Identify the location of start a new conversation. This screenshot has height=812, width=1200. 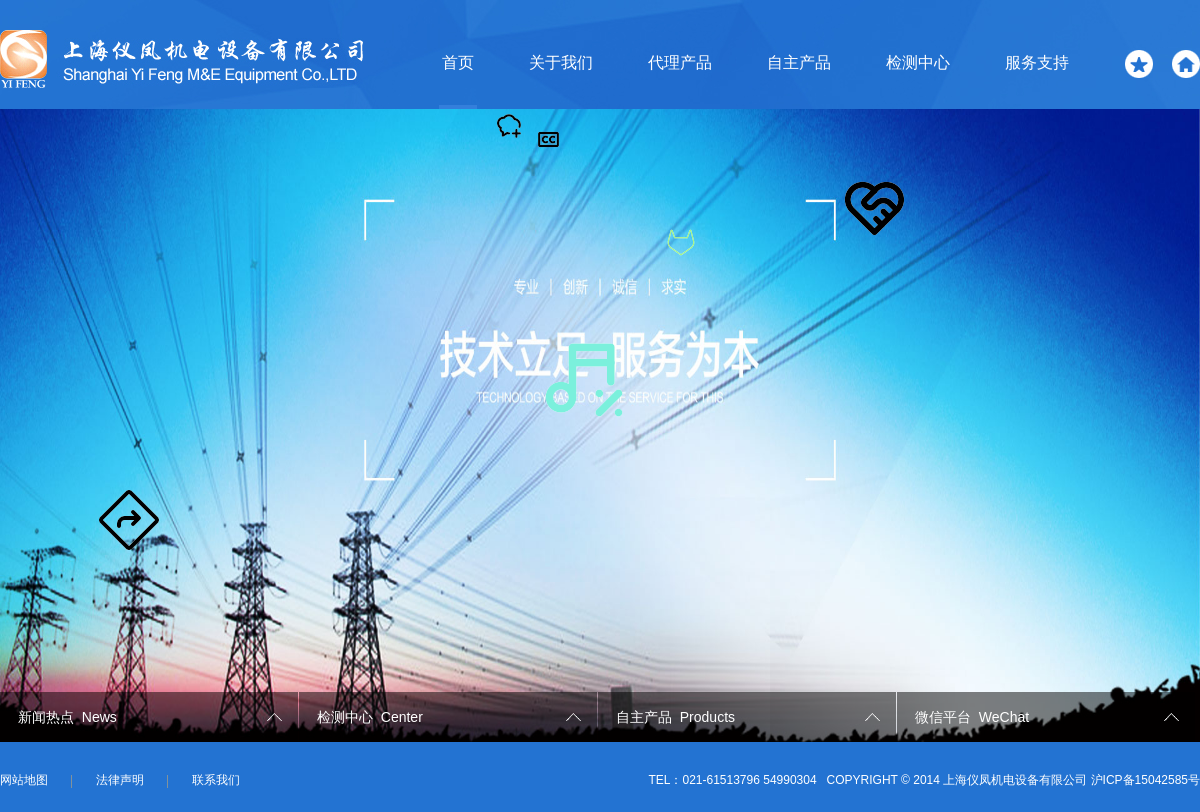
(508, 125).